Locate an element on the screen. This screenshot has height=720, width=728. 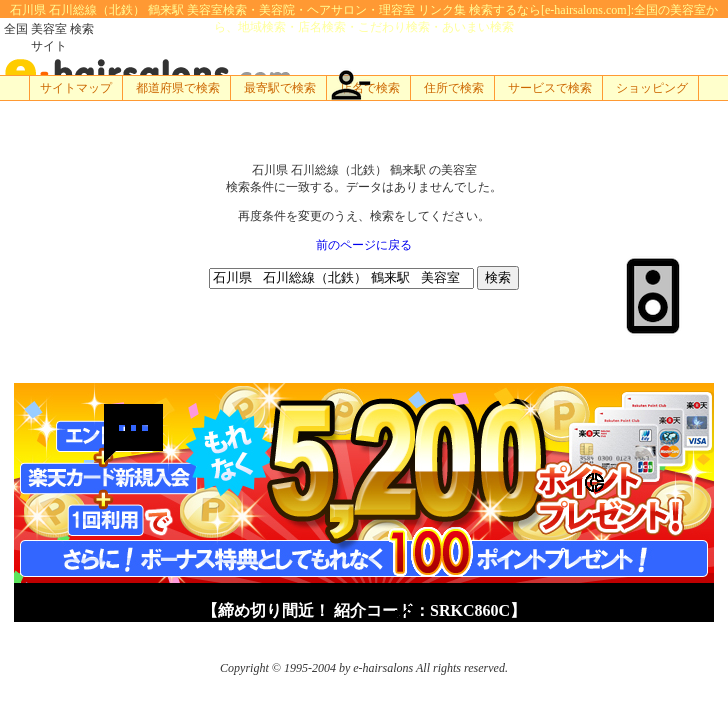
navigate to the southwest direction is located at coordinates (403, 614).